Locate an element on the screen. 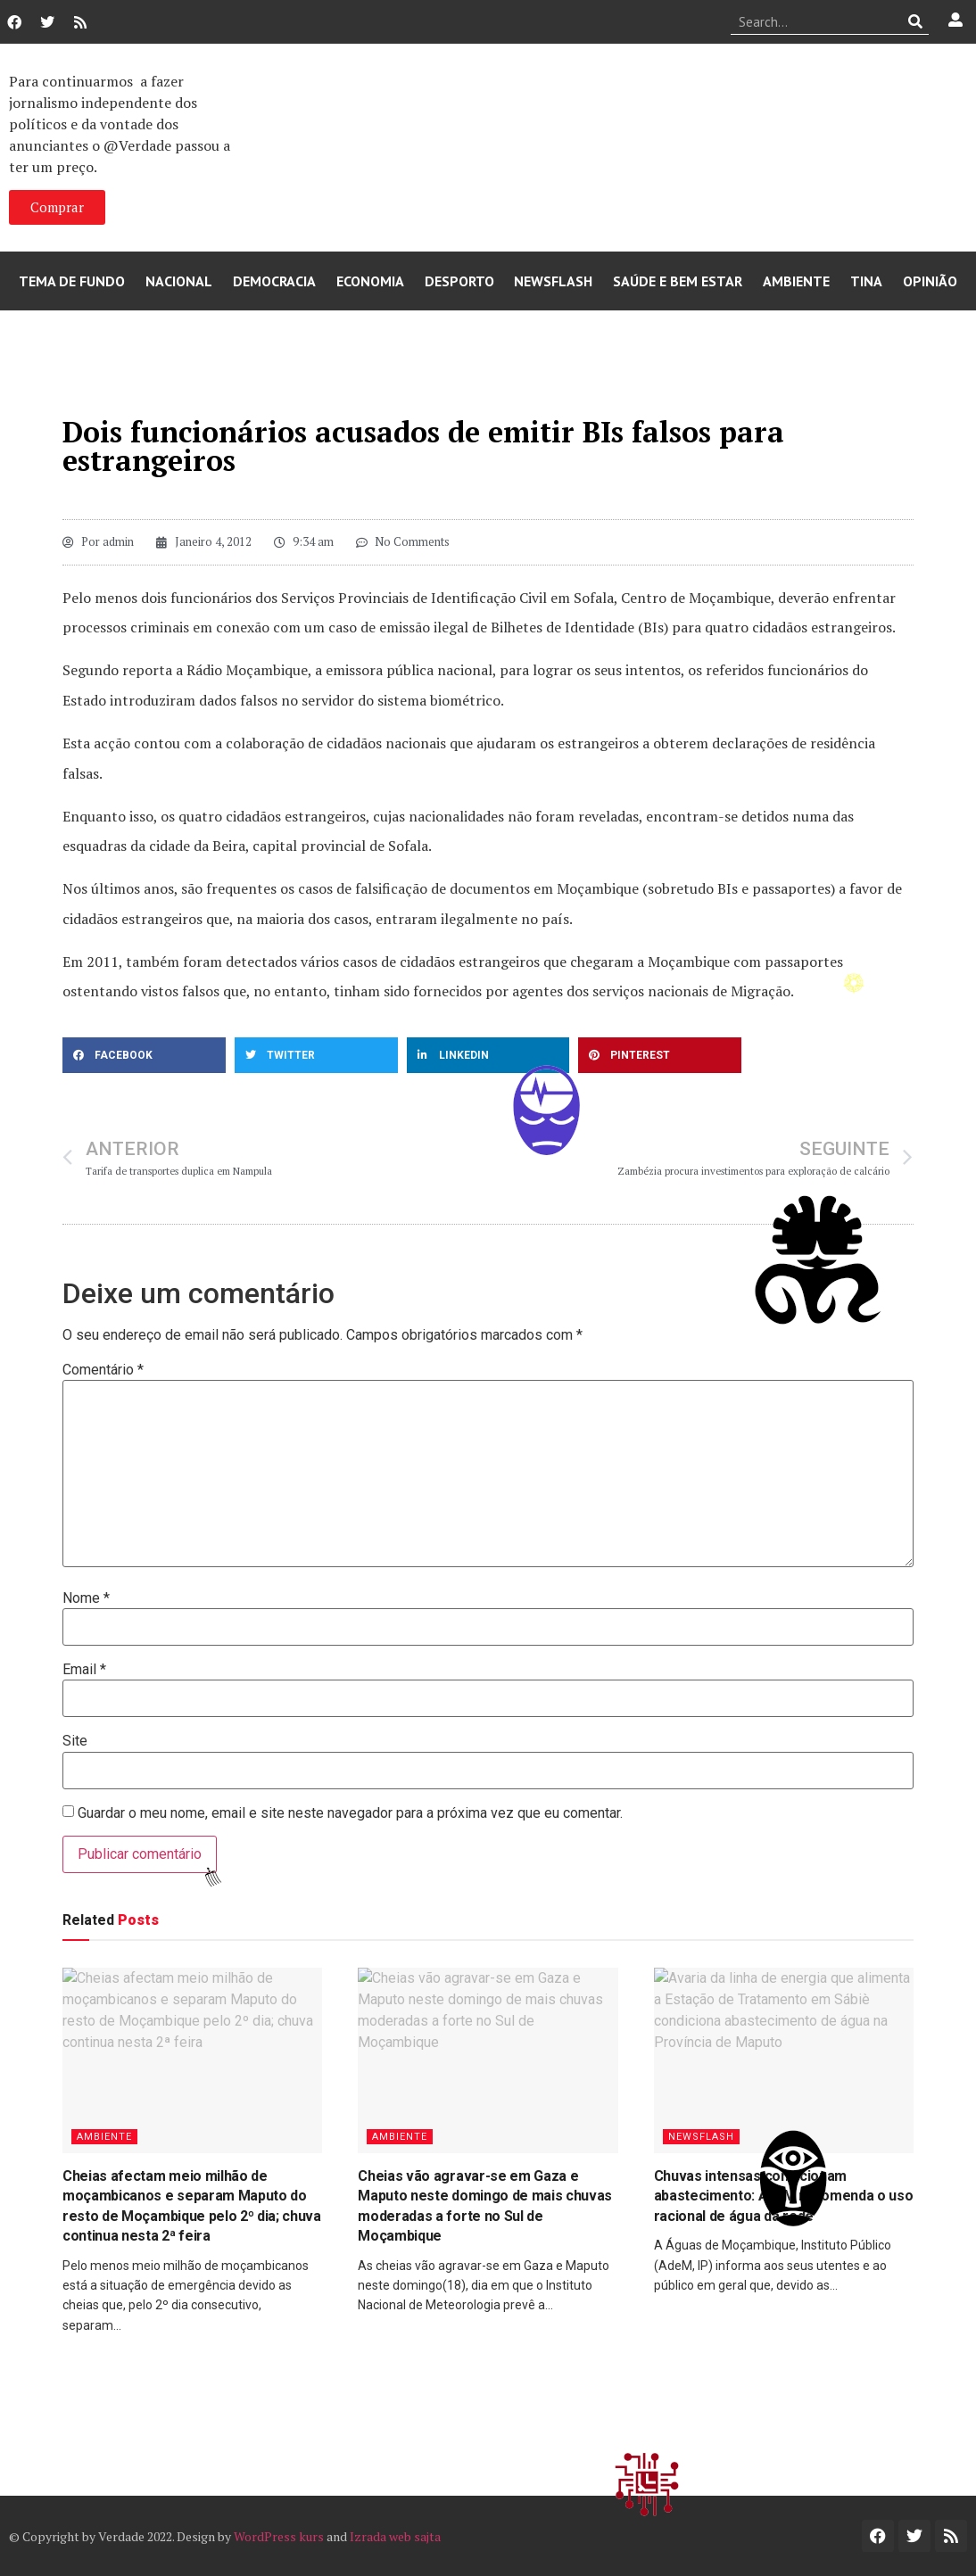 The width and height of the screenshot is (976, 2576). indicates mind control or psychic abilities is located at coordinates (817, 1260).